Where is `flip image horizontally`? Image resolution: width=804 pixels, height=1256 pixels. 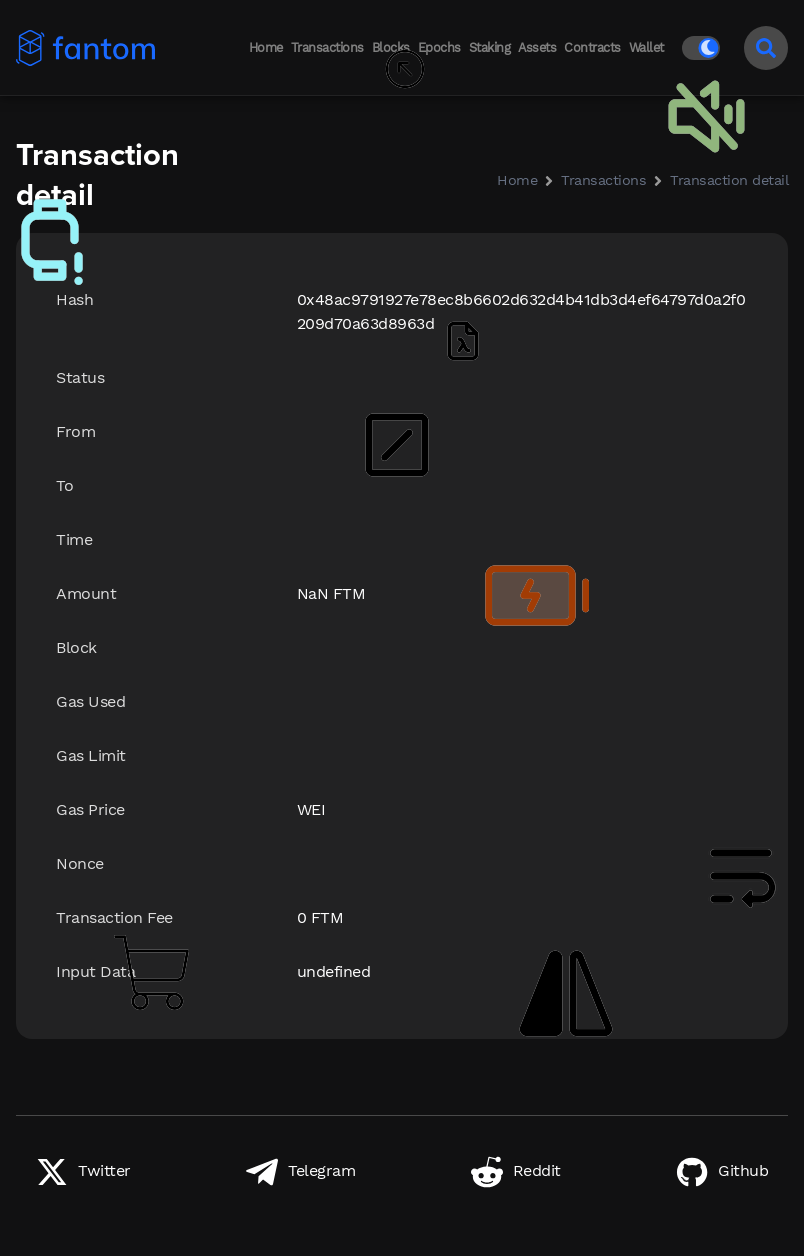 flip image horizontally is located at coordinates (566, 997).